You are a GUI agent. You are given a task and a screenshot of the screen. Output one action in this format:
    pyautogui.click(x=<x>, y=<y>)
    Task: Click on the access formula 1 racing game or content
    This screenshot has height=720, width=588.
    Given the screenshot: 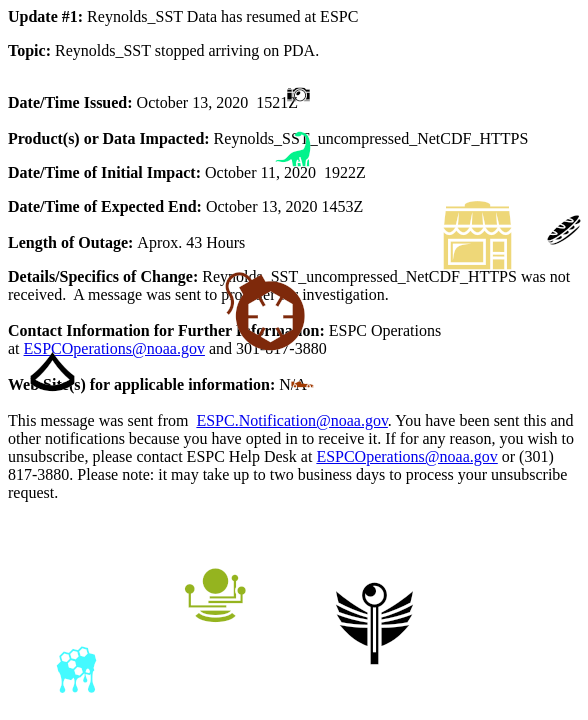 What is the action you would take?
    pyautogui.click(x=302, y=384)
    